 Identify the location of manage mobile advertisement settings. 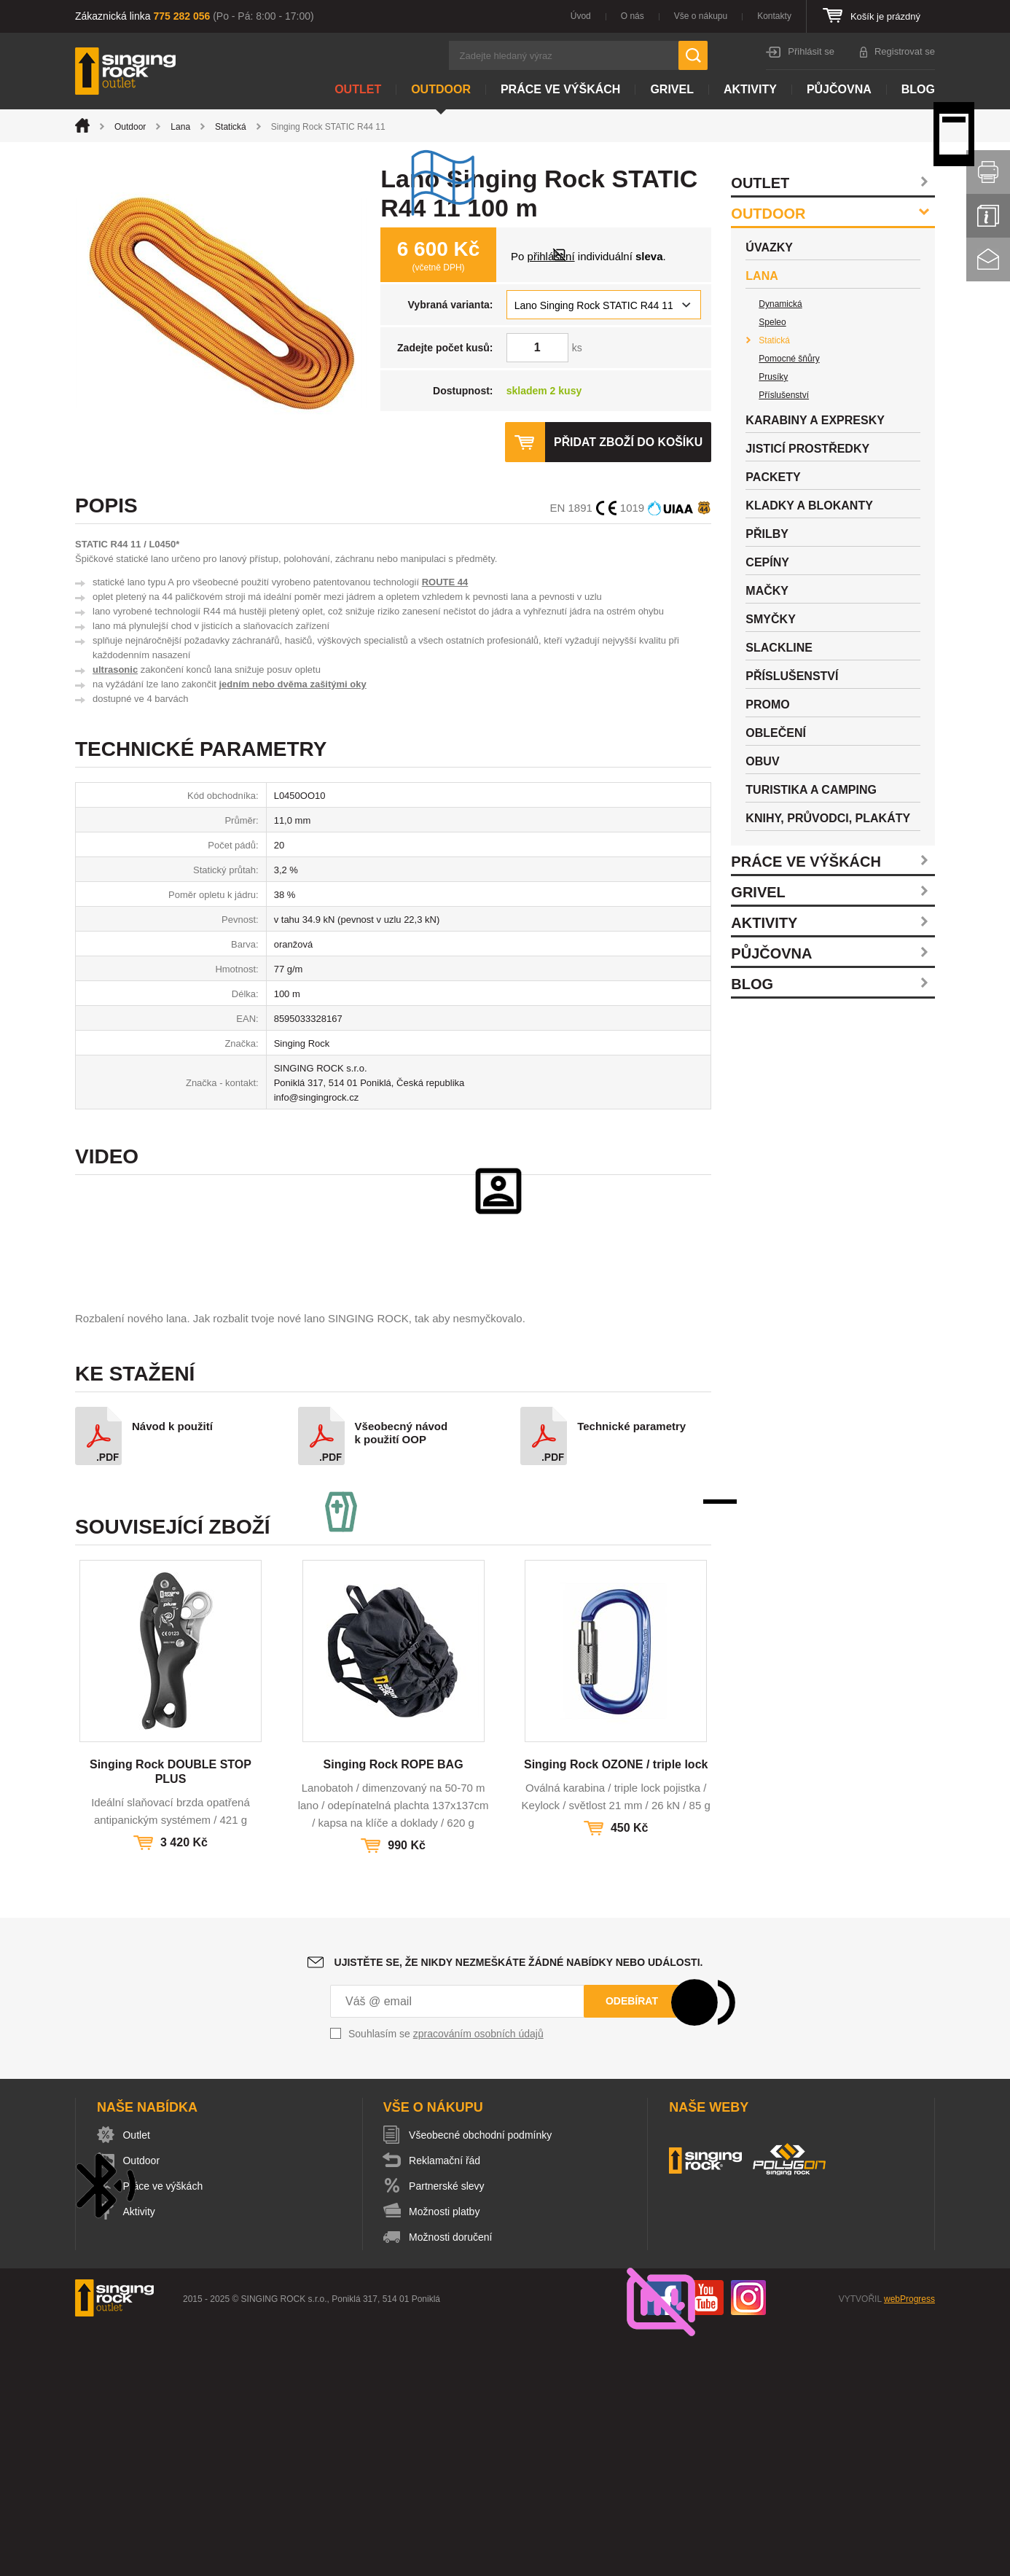
(954, 134).